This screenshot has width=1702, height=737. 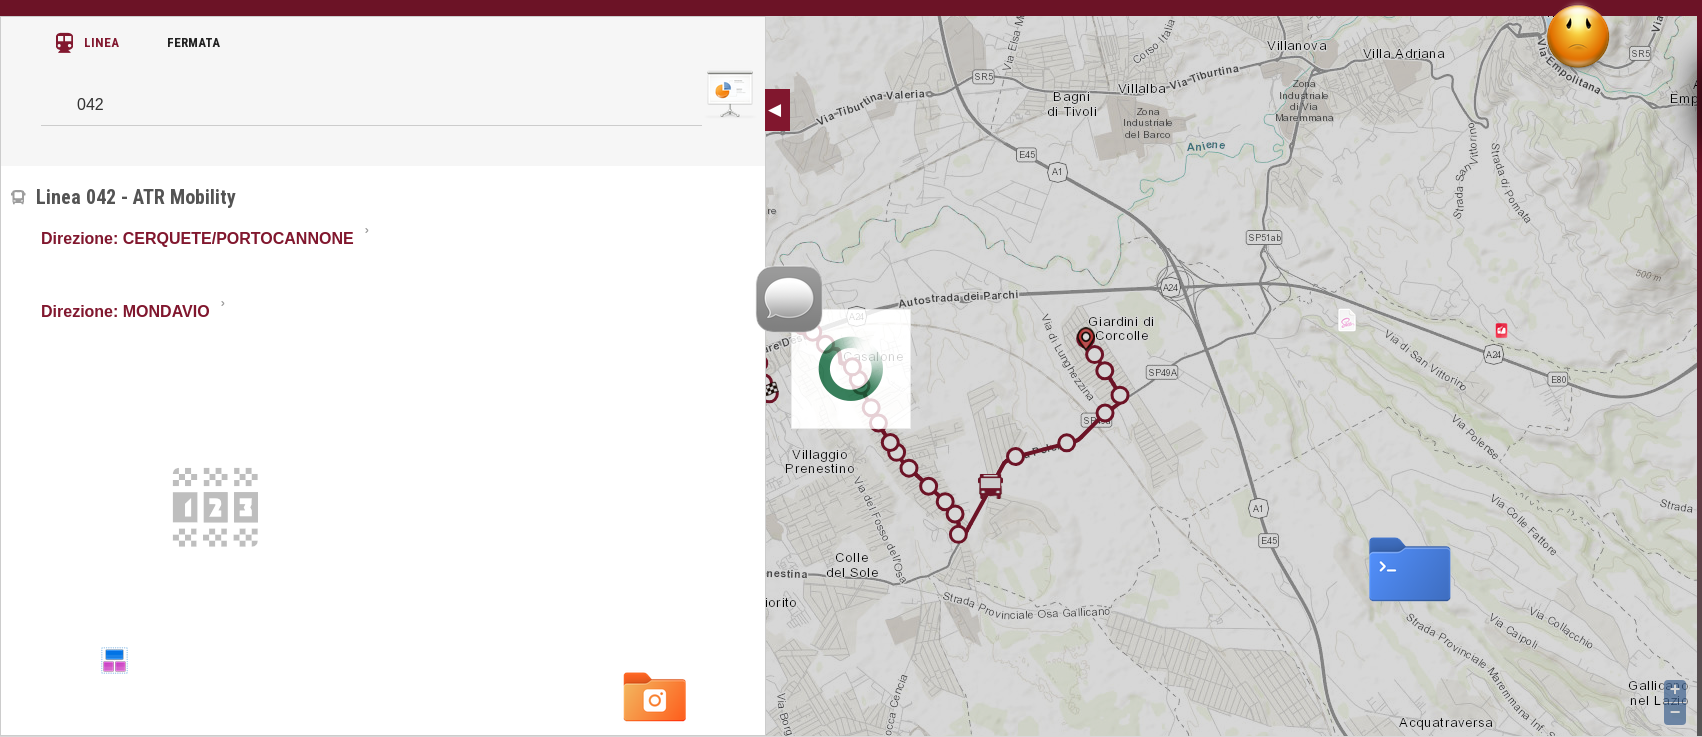 I want to click on indicates an error or unsuccessful action, so click(x=1578, y=39).